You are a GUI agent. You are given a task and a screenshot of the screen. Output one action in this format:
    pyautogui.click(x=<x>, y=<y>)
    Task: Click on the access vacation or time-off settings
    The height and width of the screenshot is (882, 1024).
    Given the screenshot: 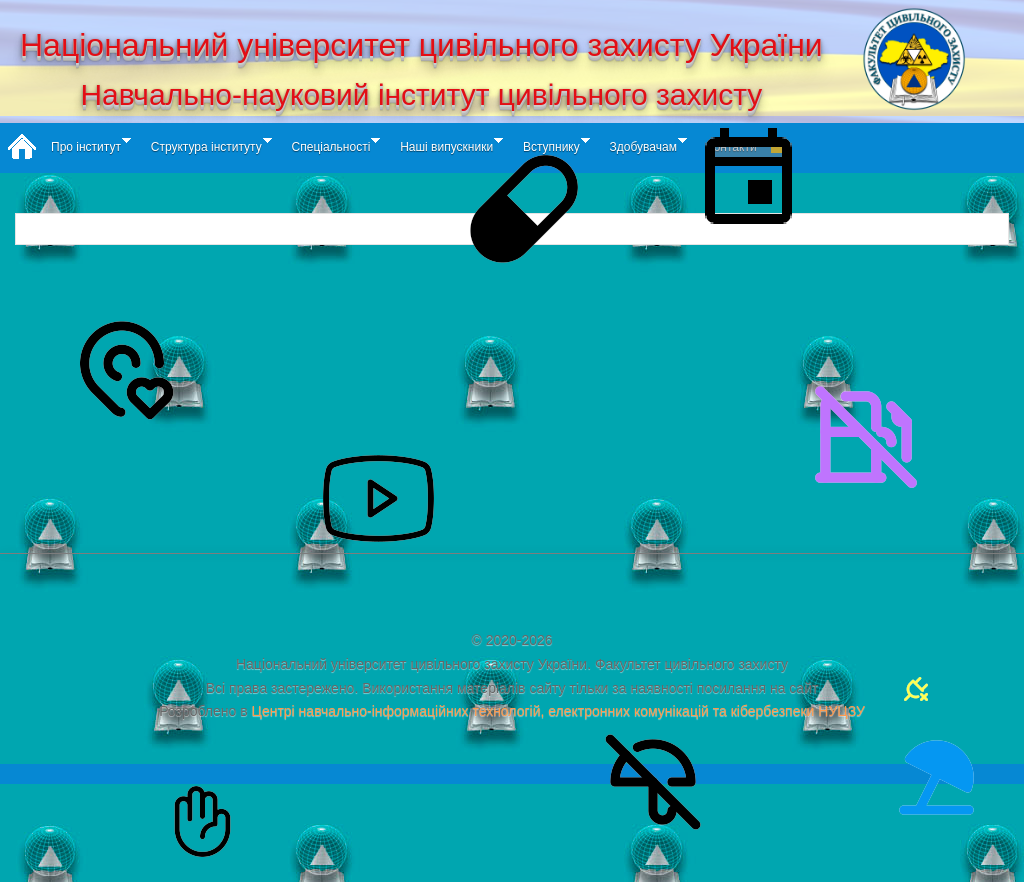 What is the action you would take?
    pyautogui.click(x=936, y=777)
    